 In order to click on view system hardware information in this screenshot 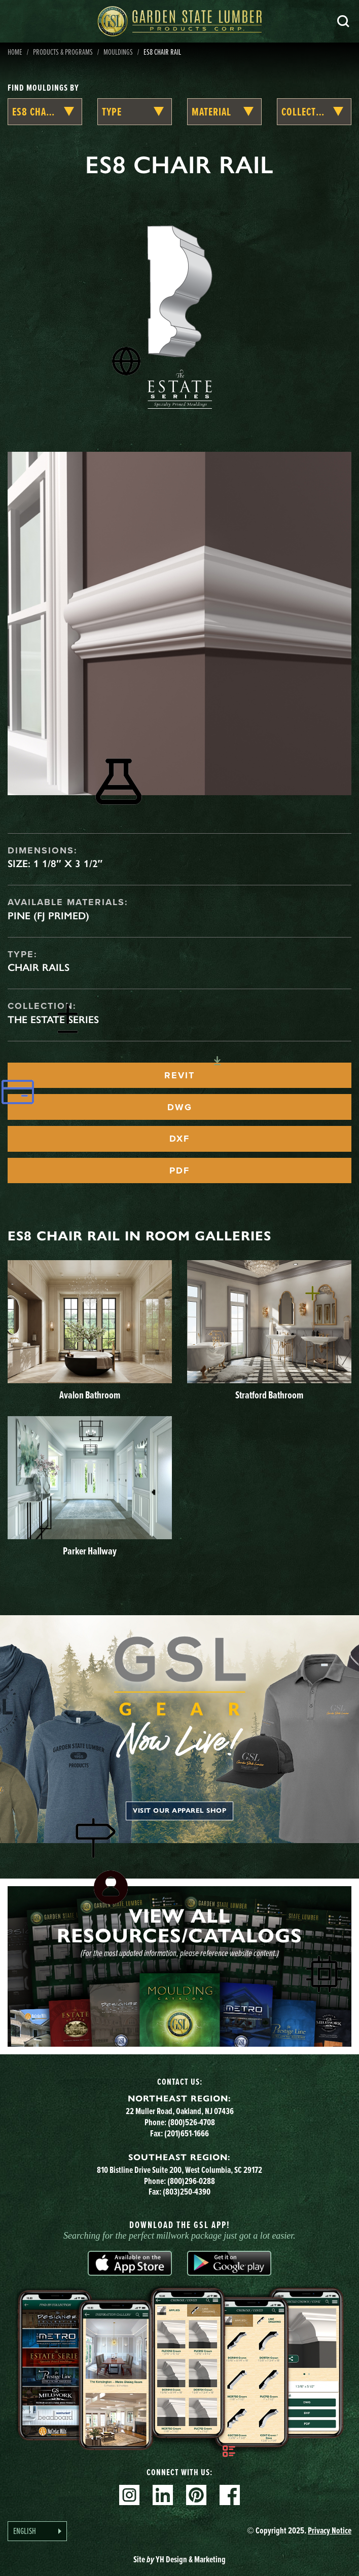, I will do `click(324, 1974)`.